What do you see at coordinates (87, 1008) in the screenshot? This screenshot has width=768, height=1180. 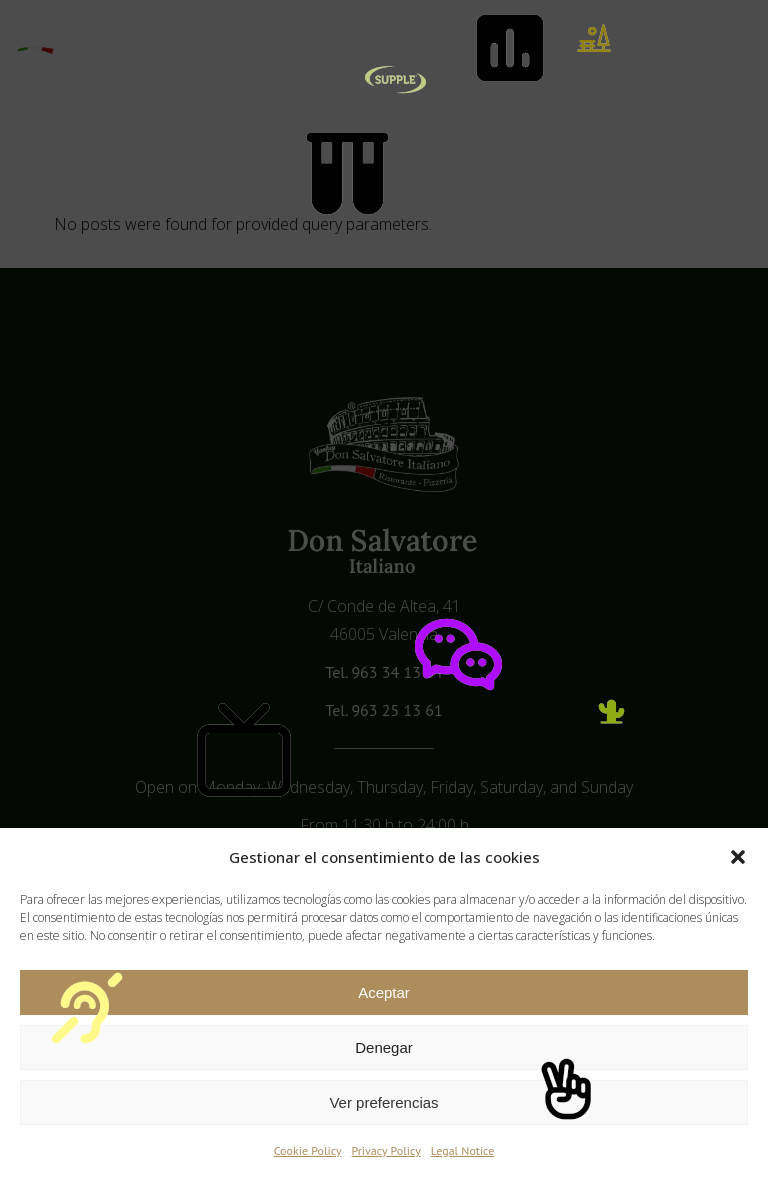 I see `indicates hearing accessibility options` at bounding box center [87, 1008].